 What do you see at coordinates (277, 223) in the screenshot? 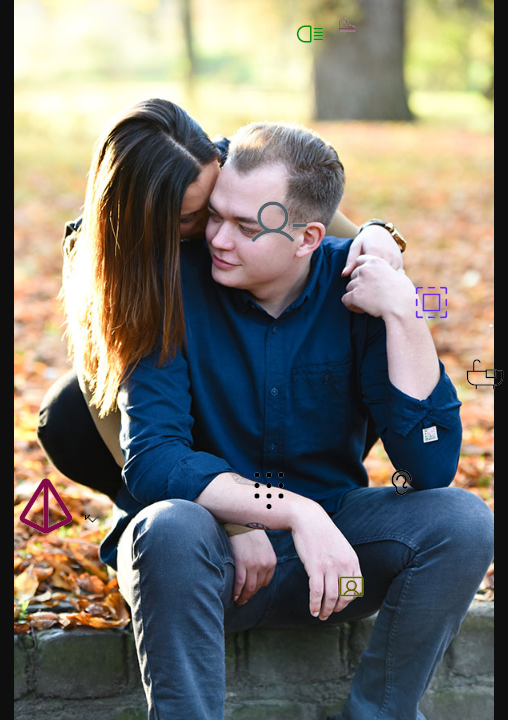
I see `remove a user or contact` at bounding box center [277, 223].